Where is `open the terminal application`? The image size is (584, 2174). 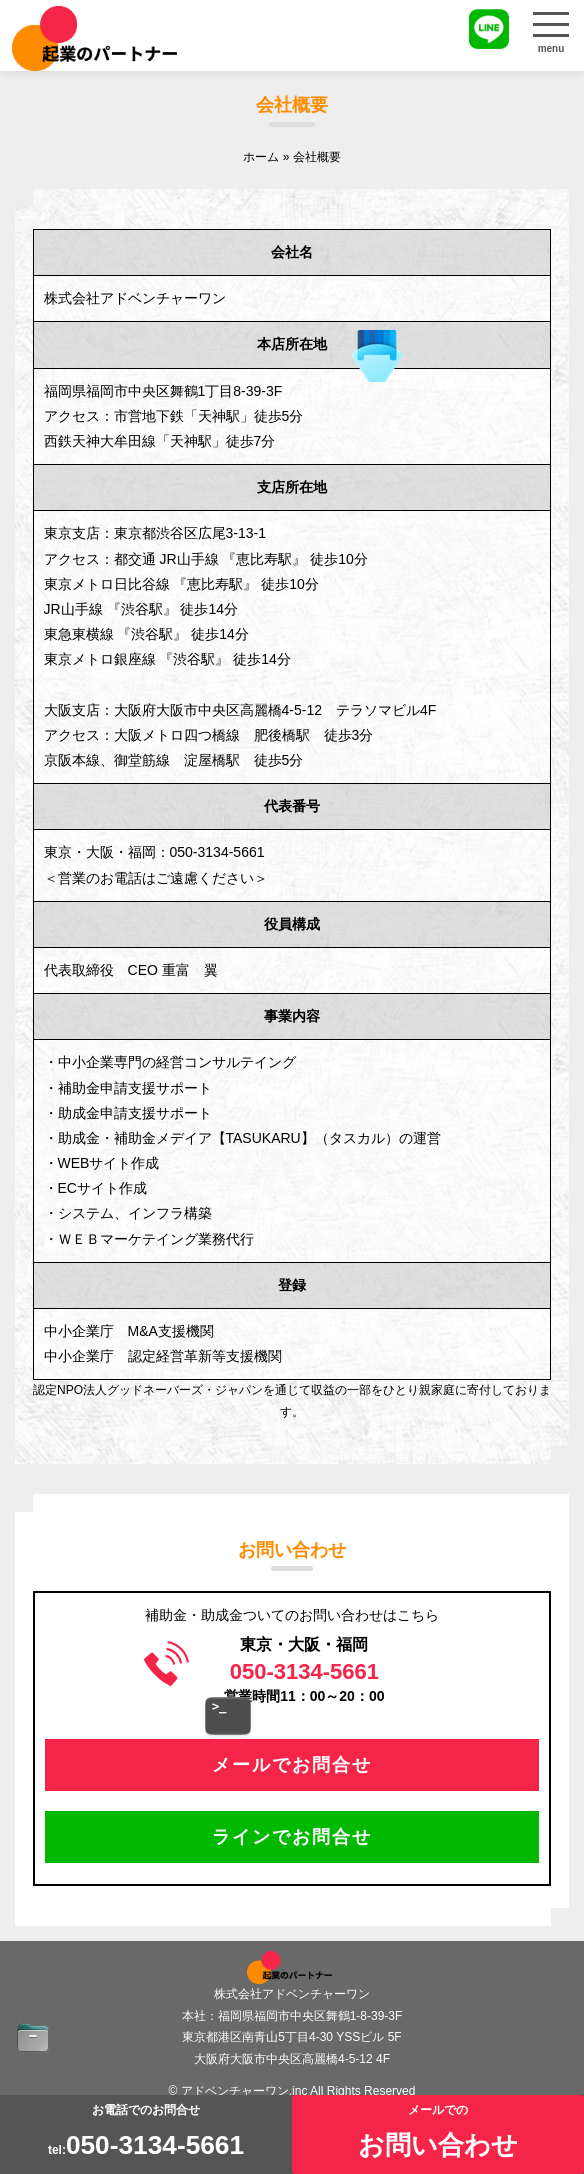
open the terminal application is located at coordinates (228, 1716).